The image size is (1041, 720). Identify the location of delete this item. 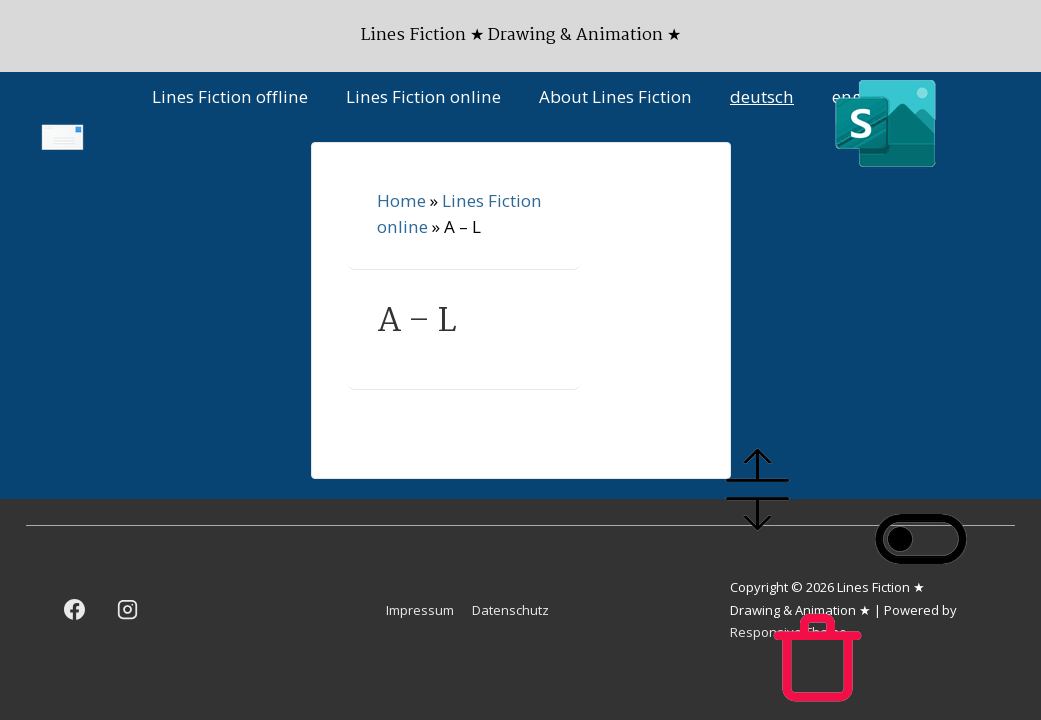
(817, 657).